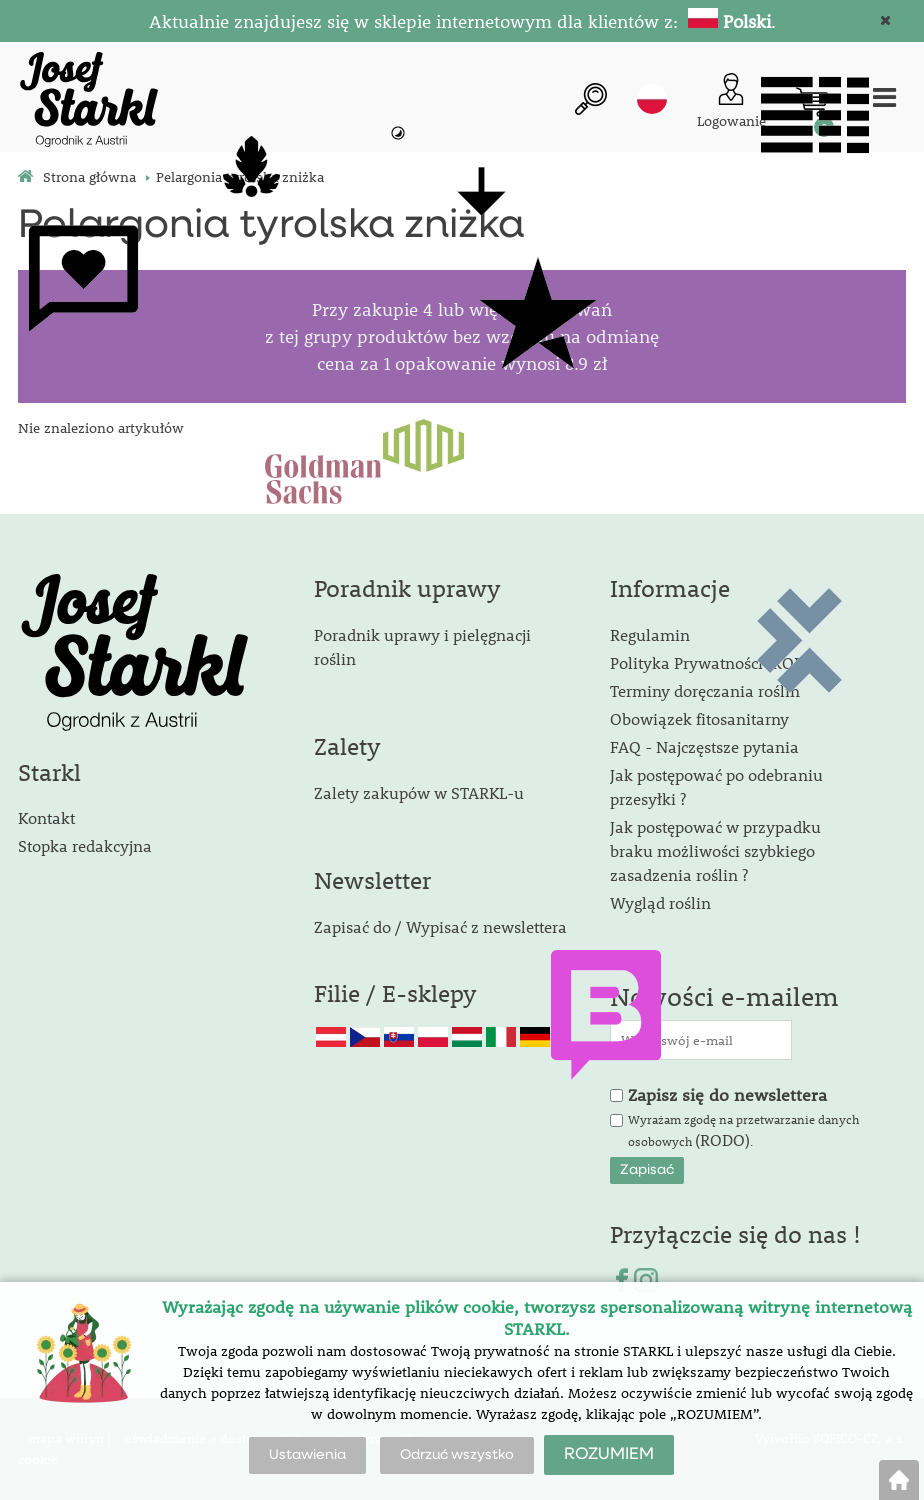  Describe the element at coordinates (481, 191) in the screenshot. I see `download a file or content` at that location.